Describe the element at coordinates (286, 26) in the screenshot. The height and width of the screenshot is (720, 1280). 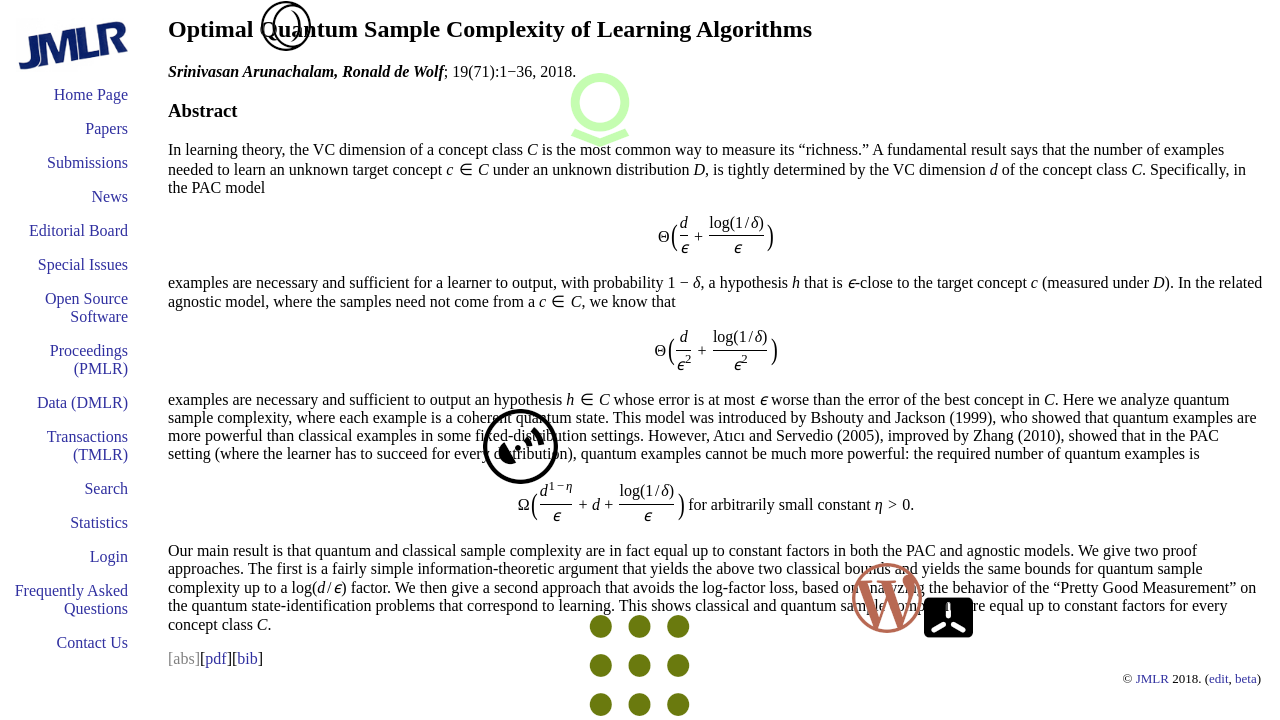
I see `open Opera GX browser` at that location.